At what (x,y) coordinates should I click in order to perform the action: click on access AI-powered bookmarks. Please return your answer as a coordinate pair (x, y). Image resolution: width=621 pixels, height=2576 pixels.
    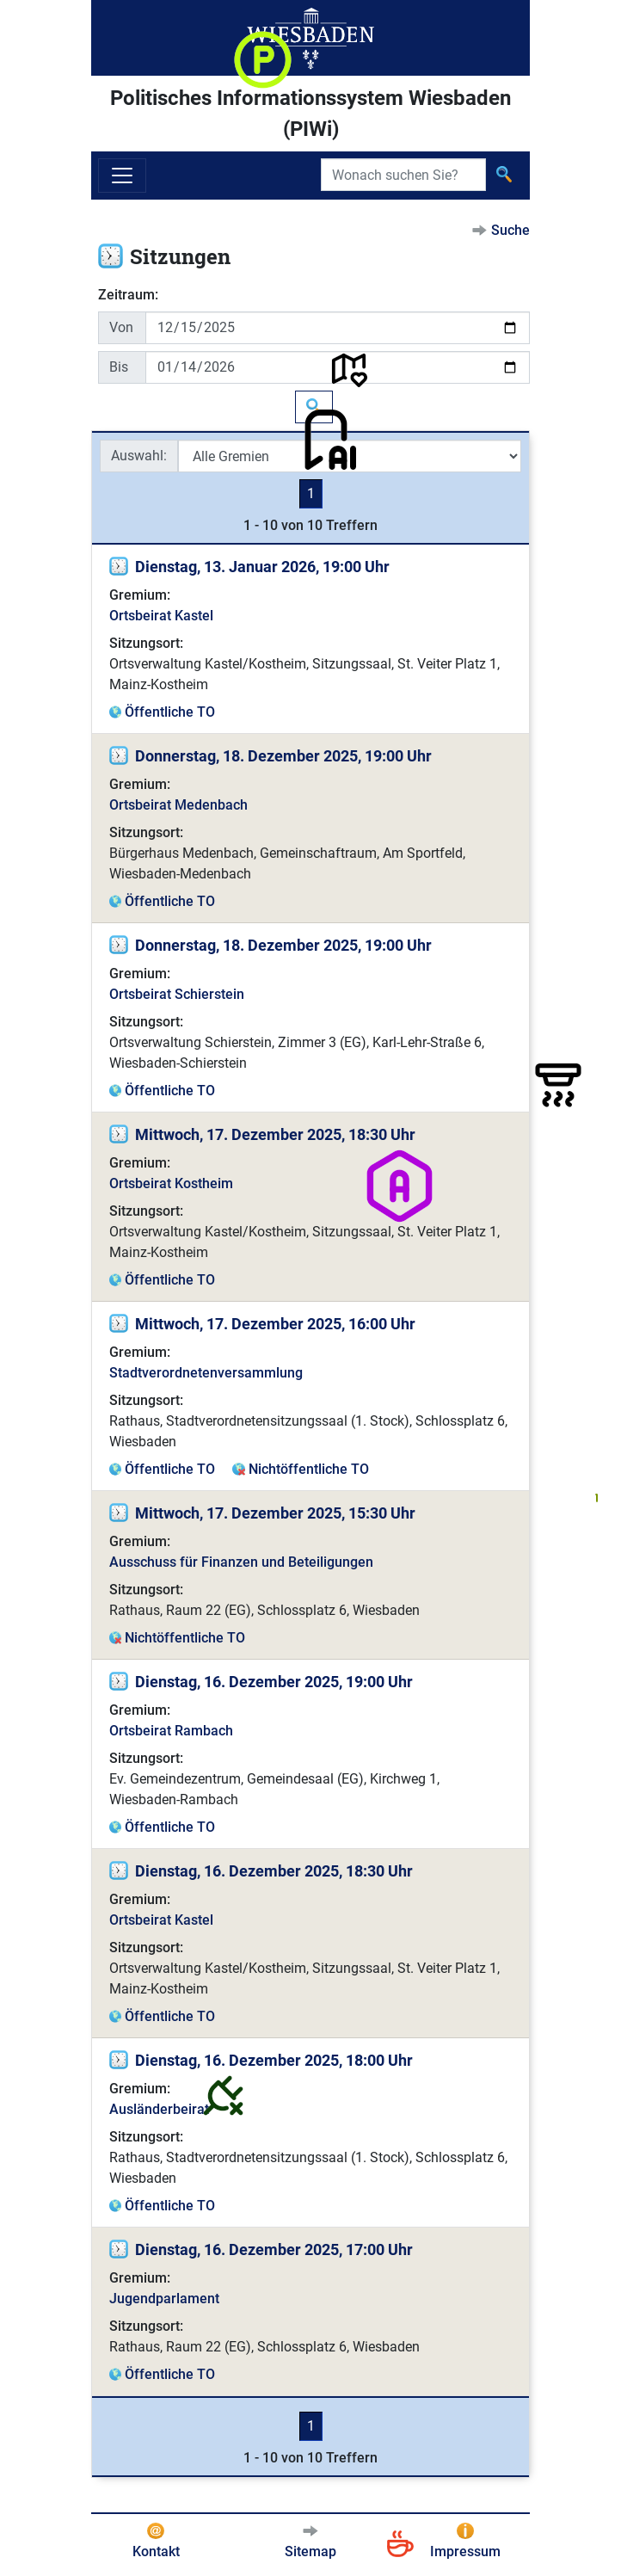
    Looking at the image, I should click on (326, 440).